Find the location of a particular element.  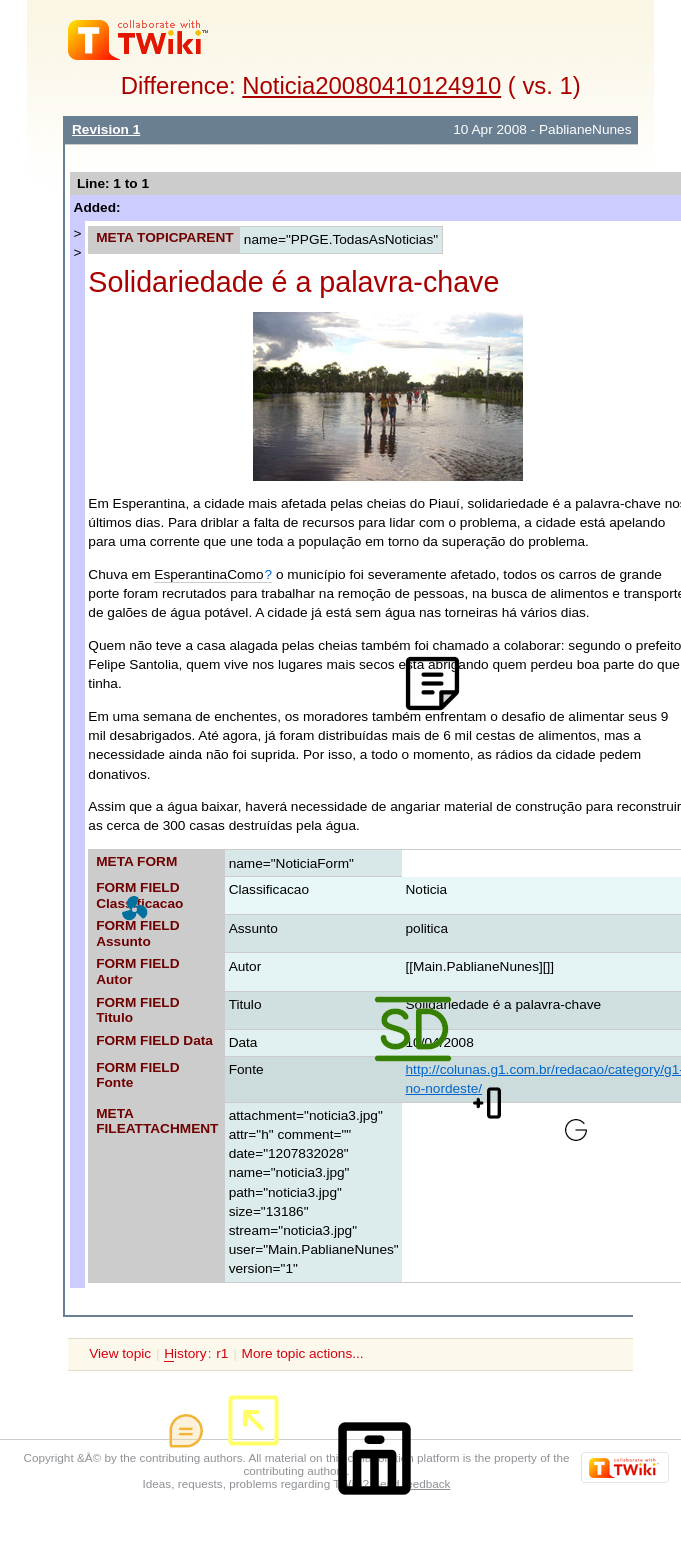

sign in with Google is located at coordinates (576, 1130).